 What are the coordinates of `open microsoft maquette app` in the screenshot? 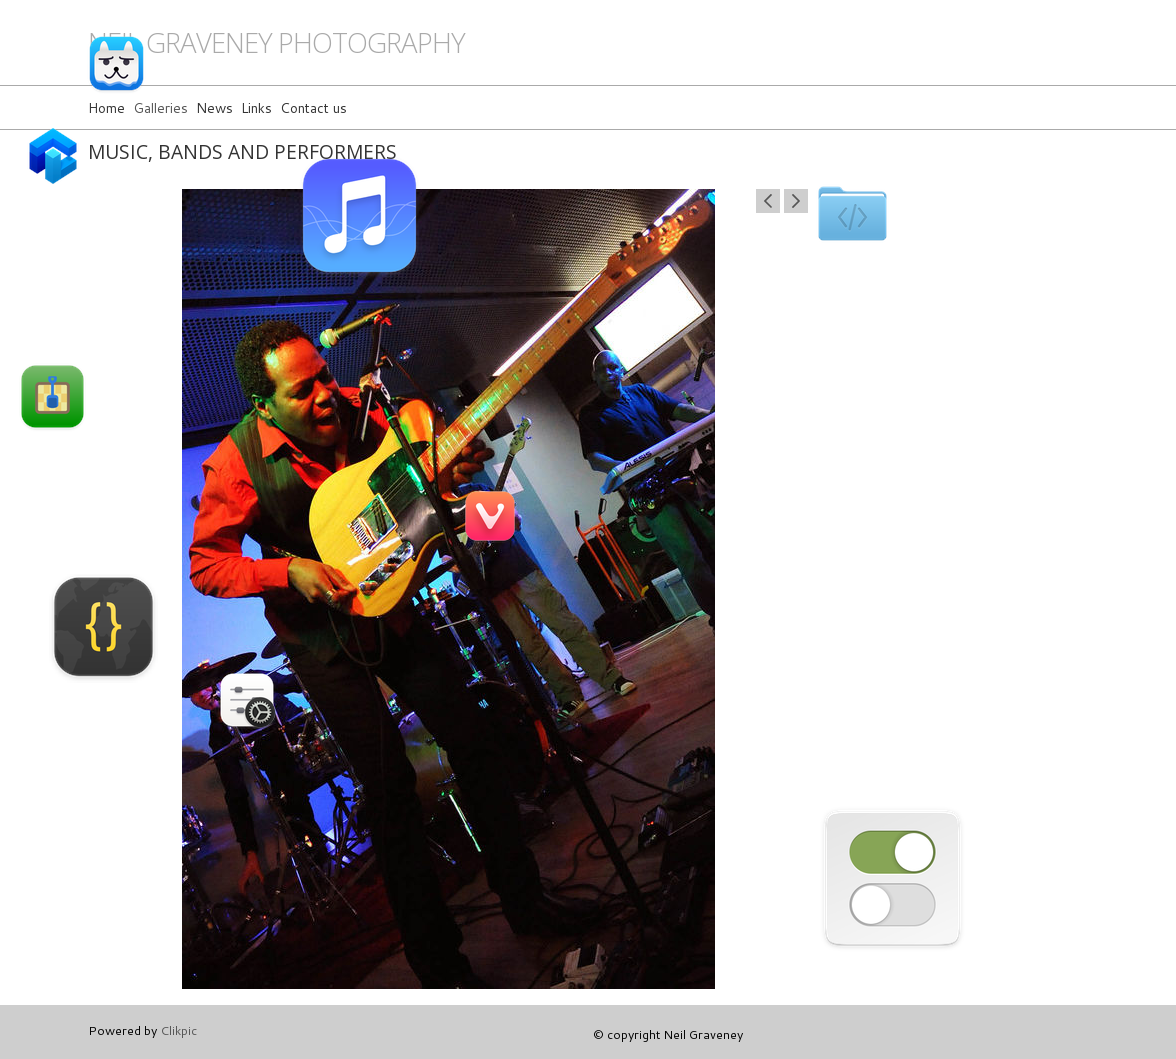 It's located at (53, 156).